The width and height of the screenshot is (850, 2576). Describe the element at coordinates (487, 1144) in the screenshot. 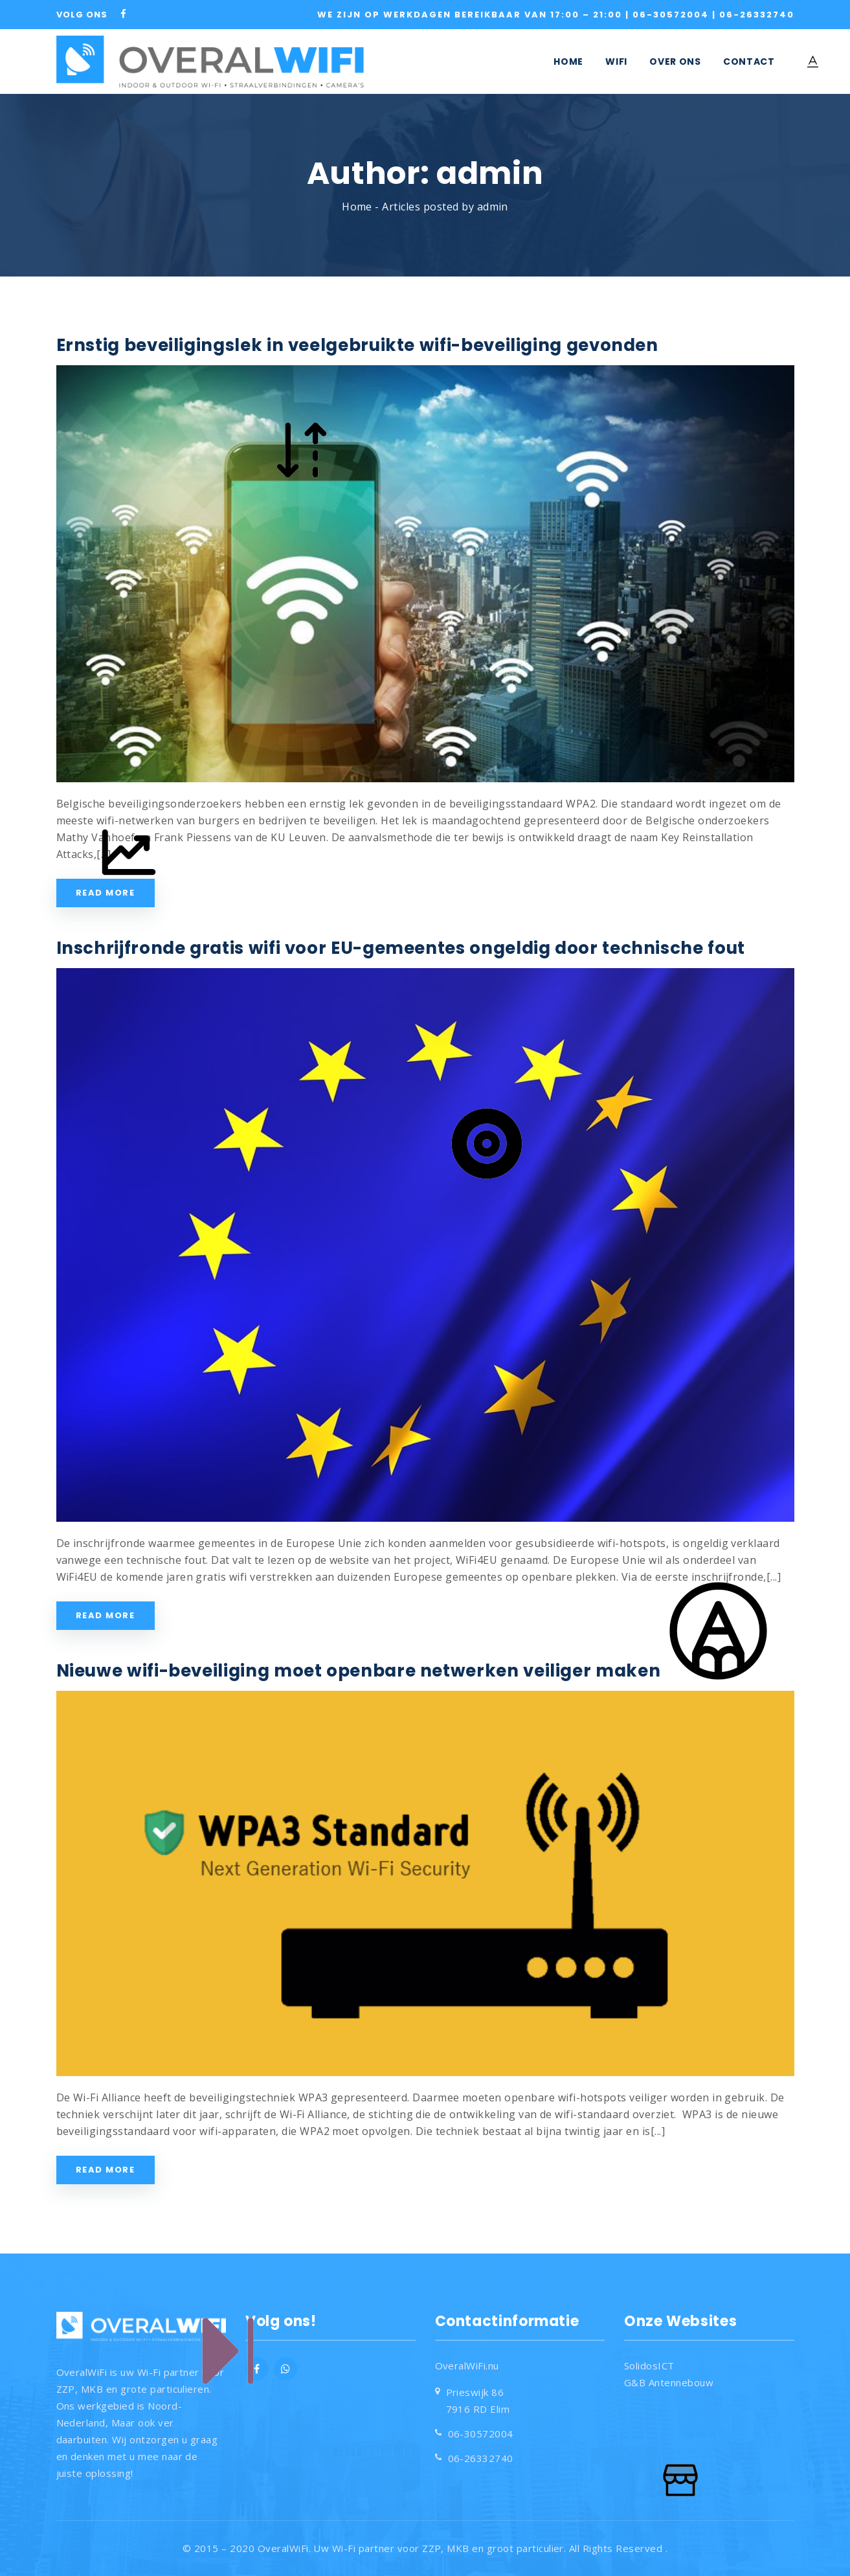

I see `play or access music library` at that location.